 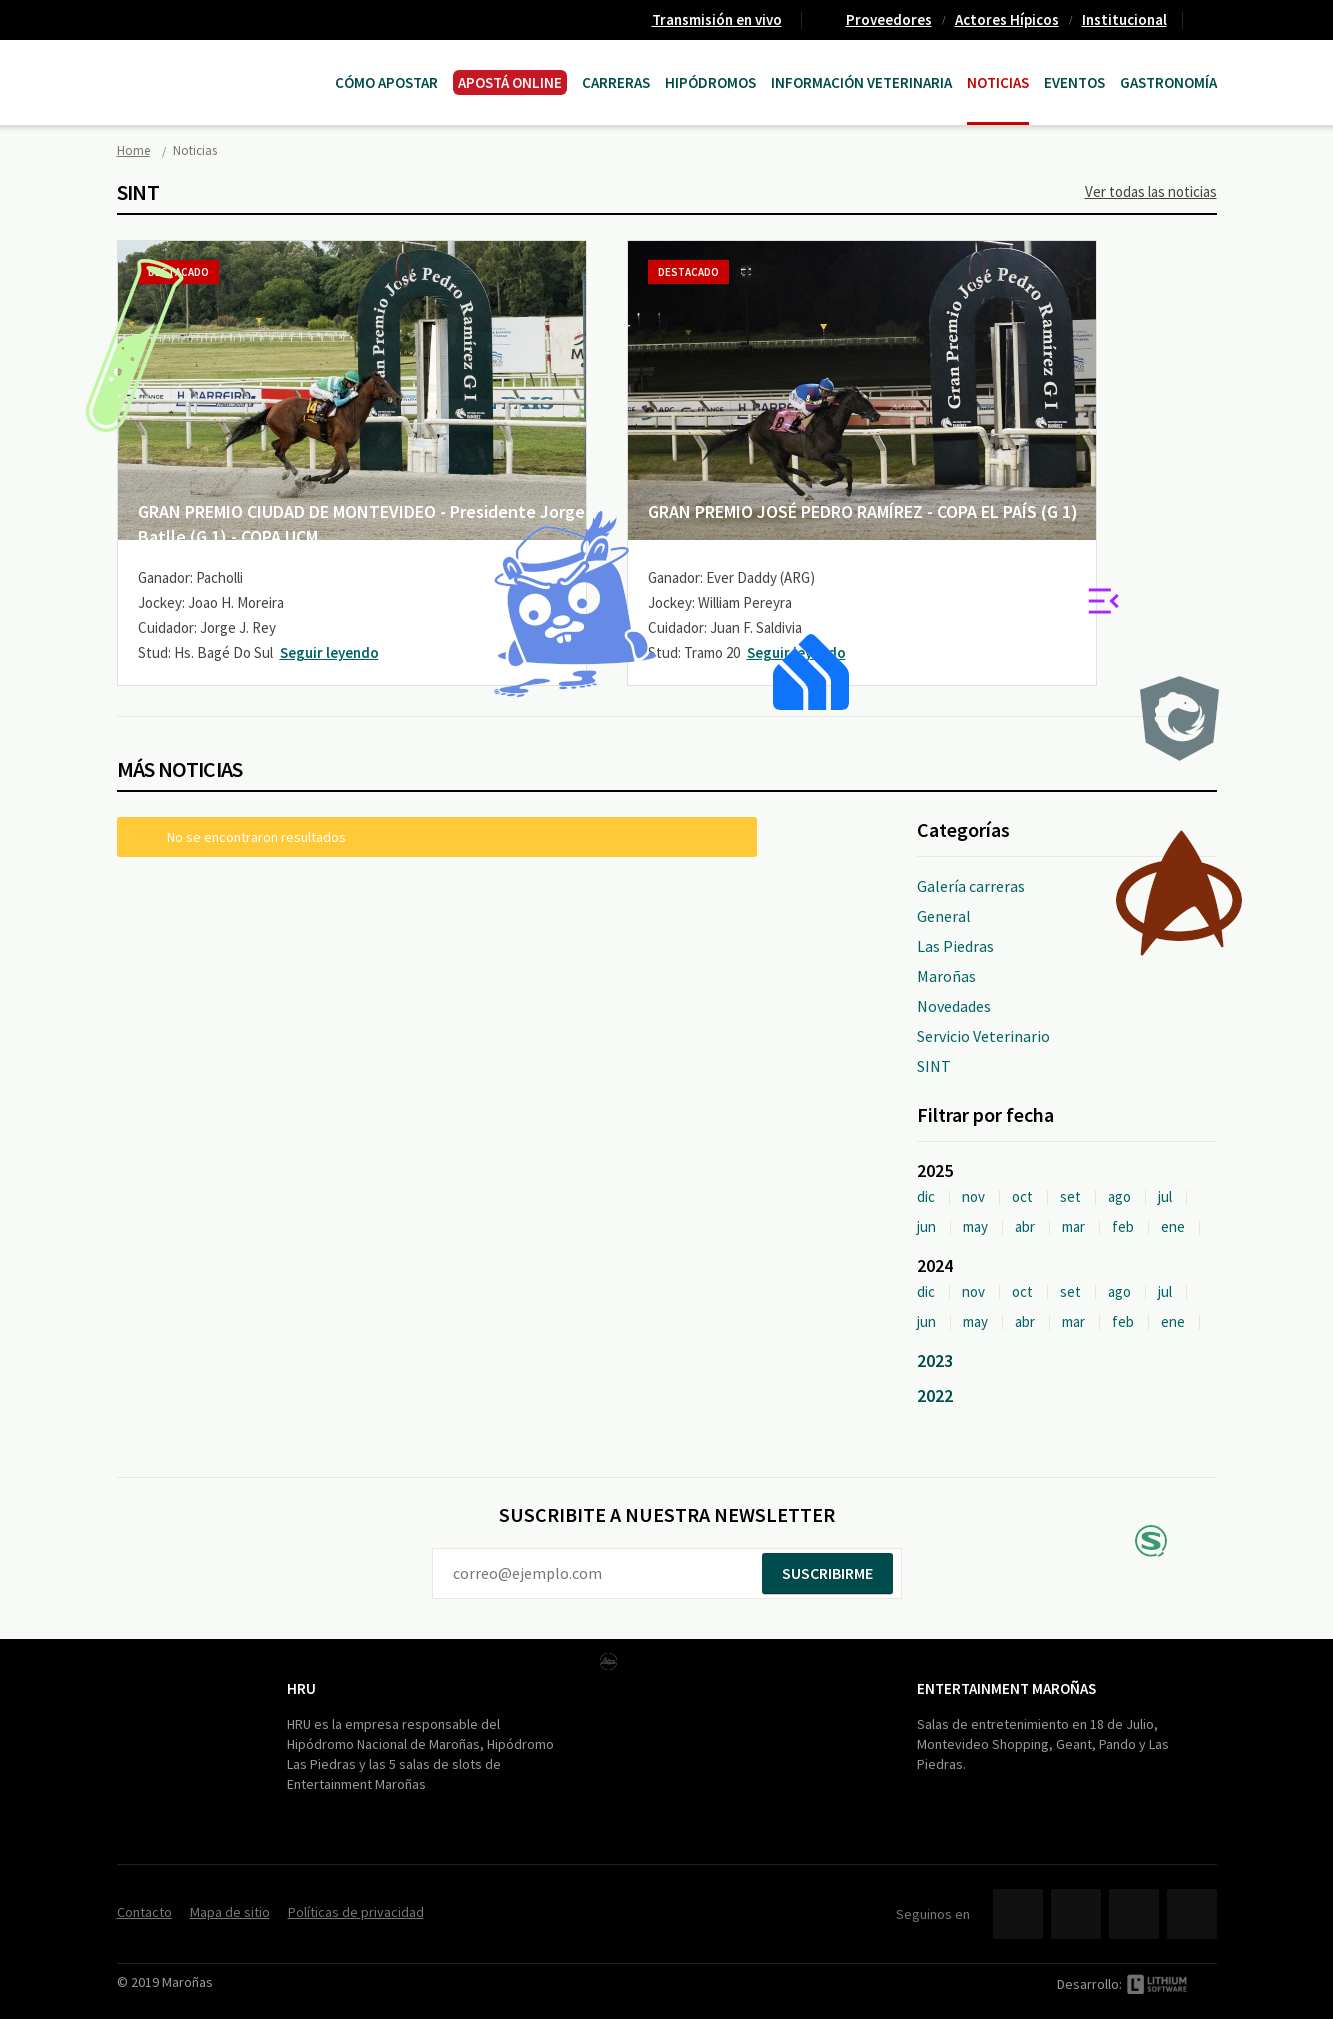 I want to click on jekyll static site generator logo, so click(x=134, y=345).